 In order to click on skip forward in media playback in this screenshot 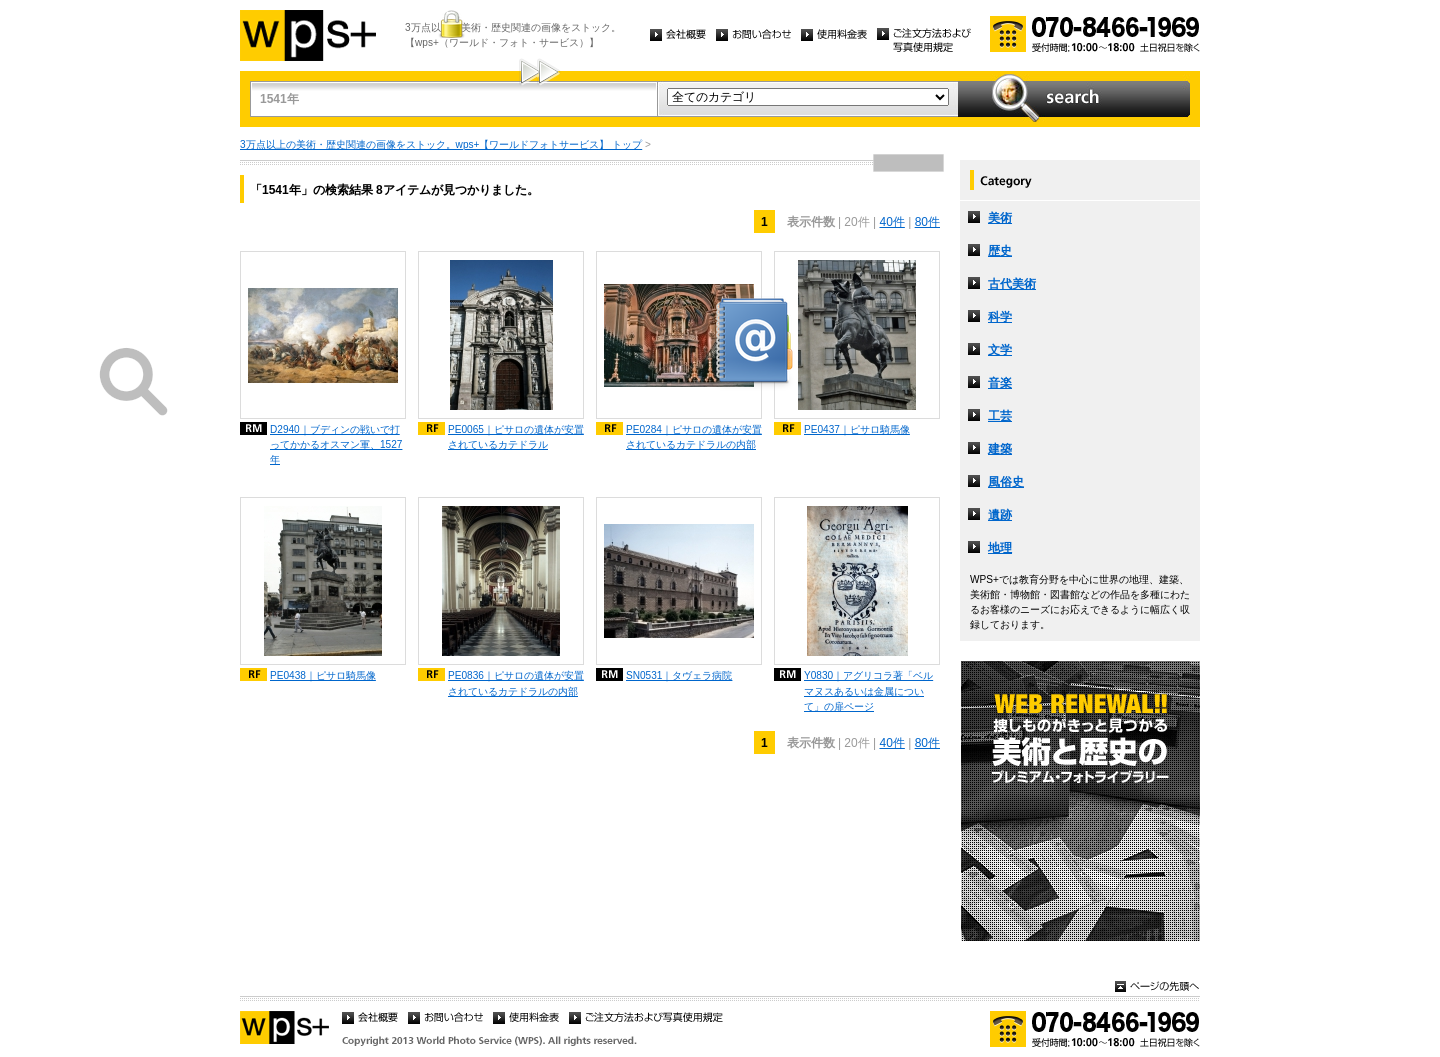, I will do `click(539, 72)`.